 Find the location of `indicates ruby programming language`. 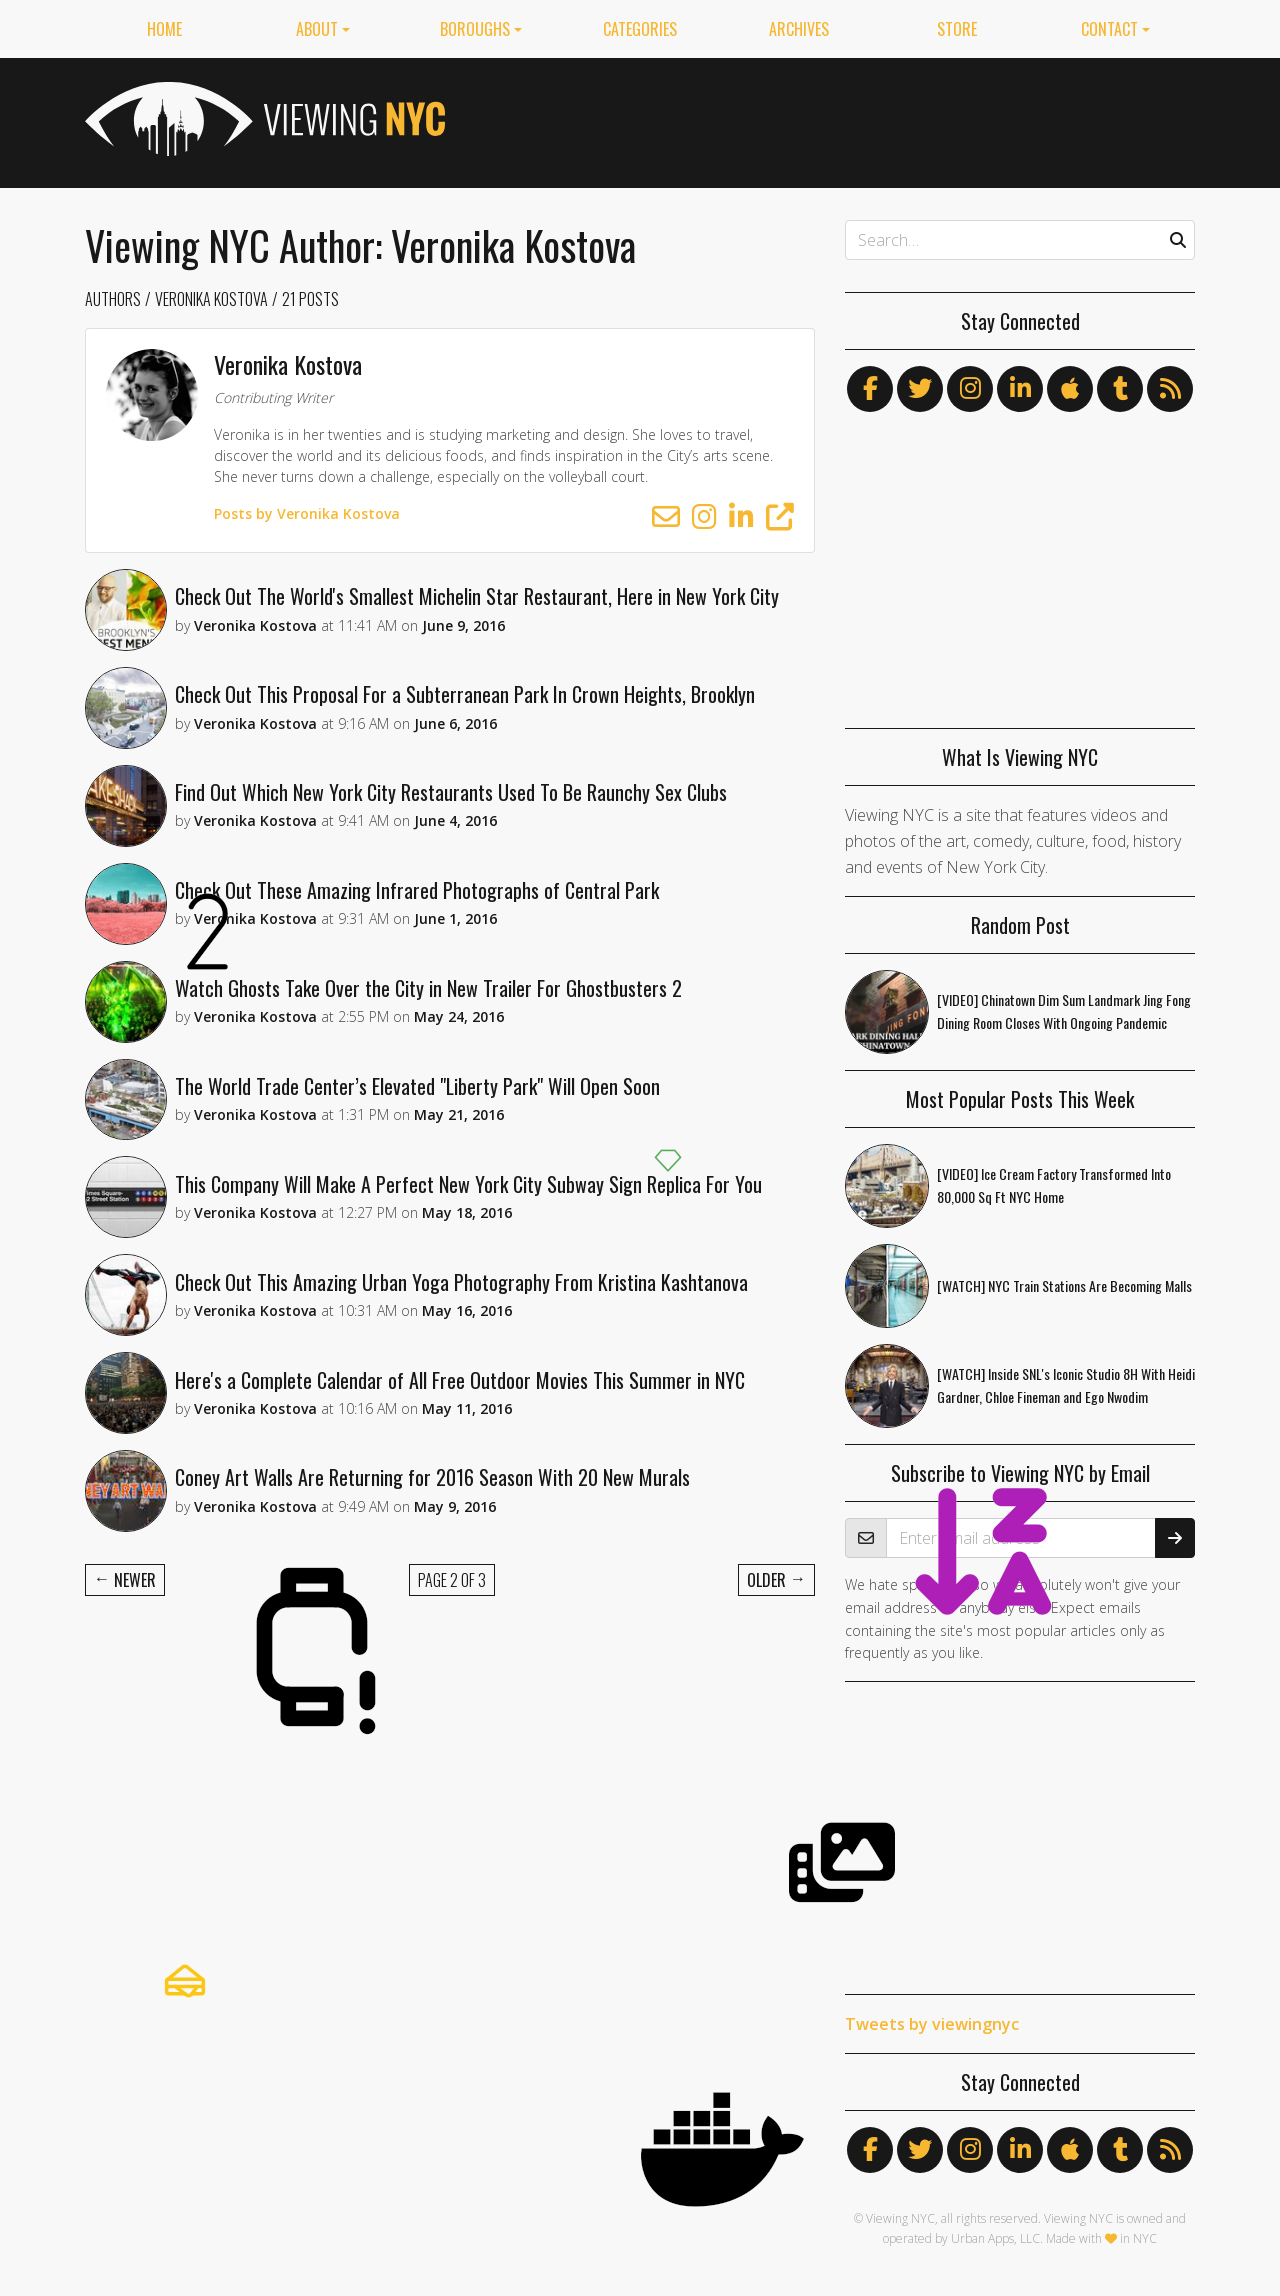

indicates ruby programming language is located at coordinates (668, 1160).